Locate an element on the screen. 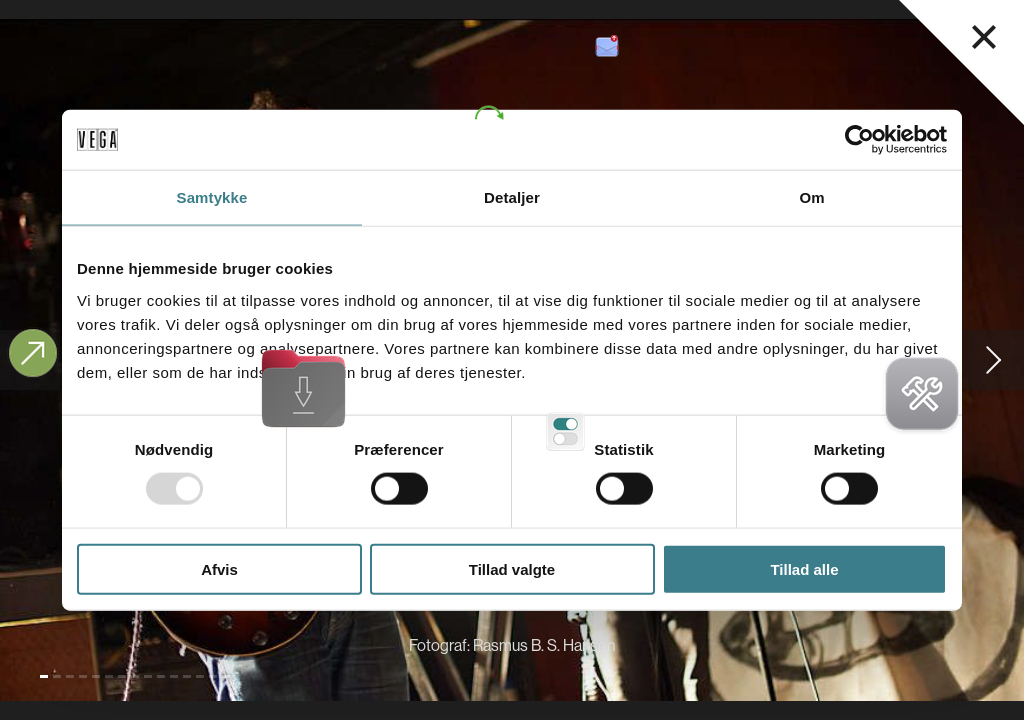 The image size is (1024, 720). access your downloads folder is located at coordinates (303, 388).